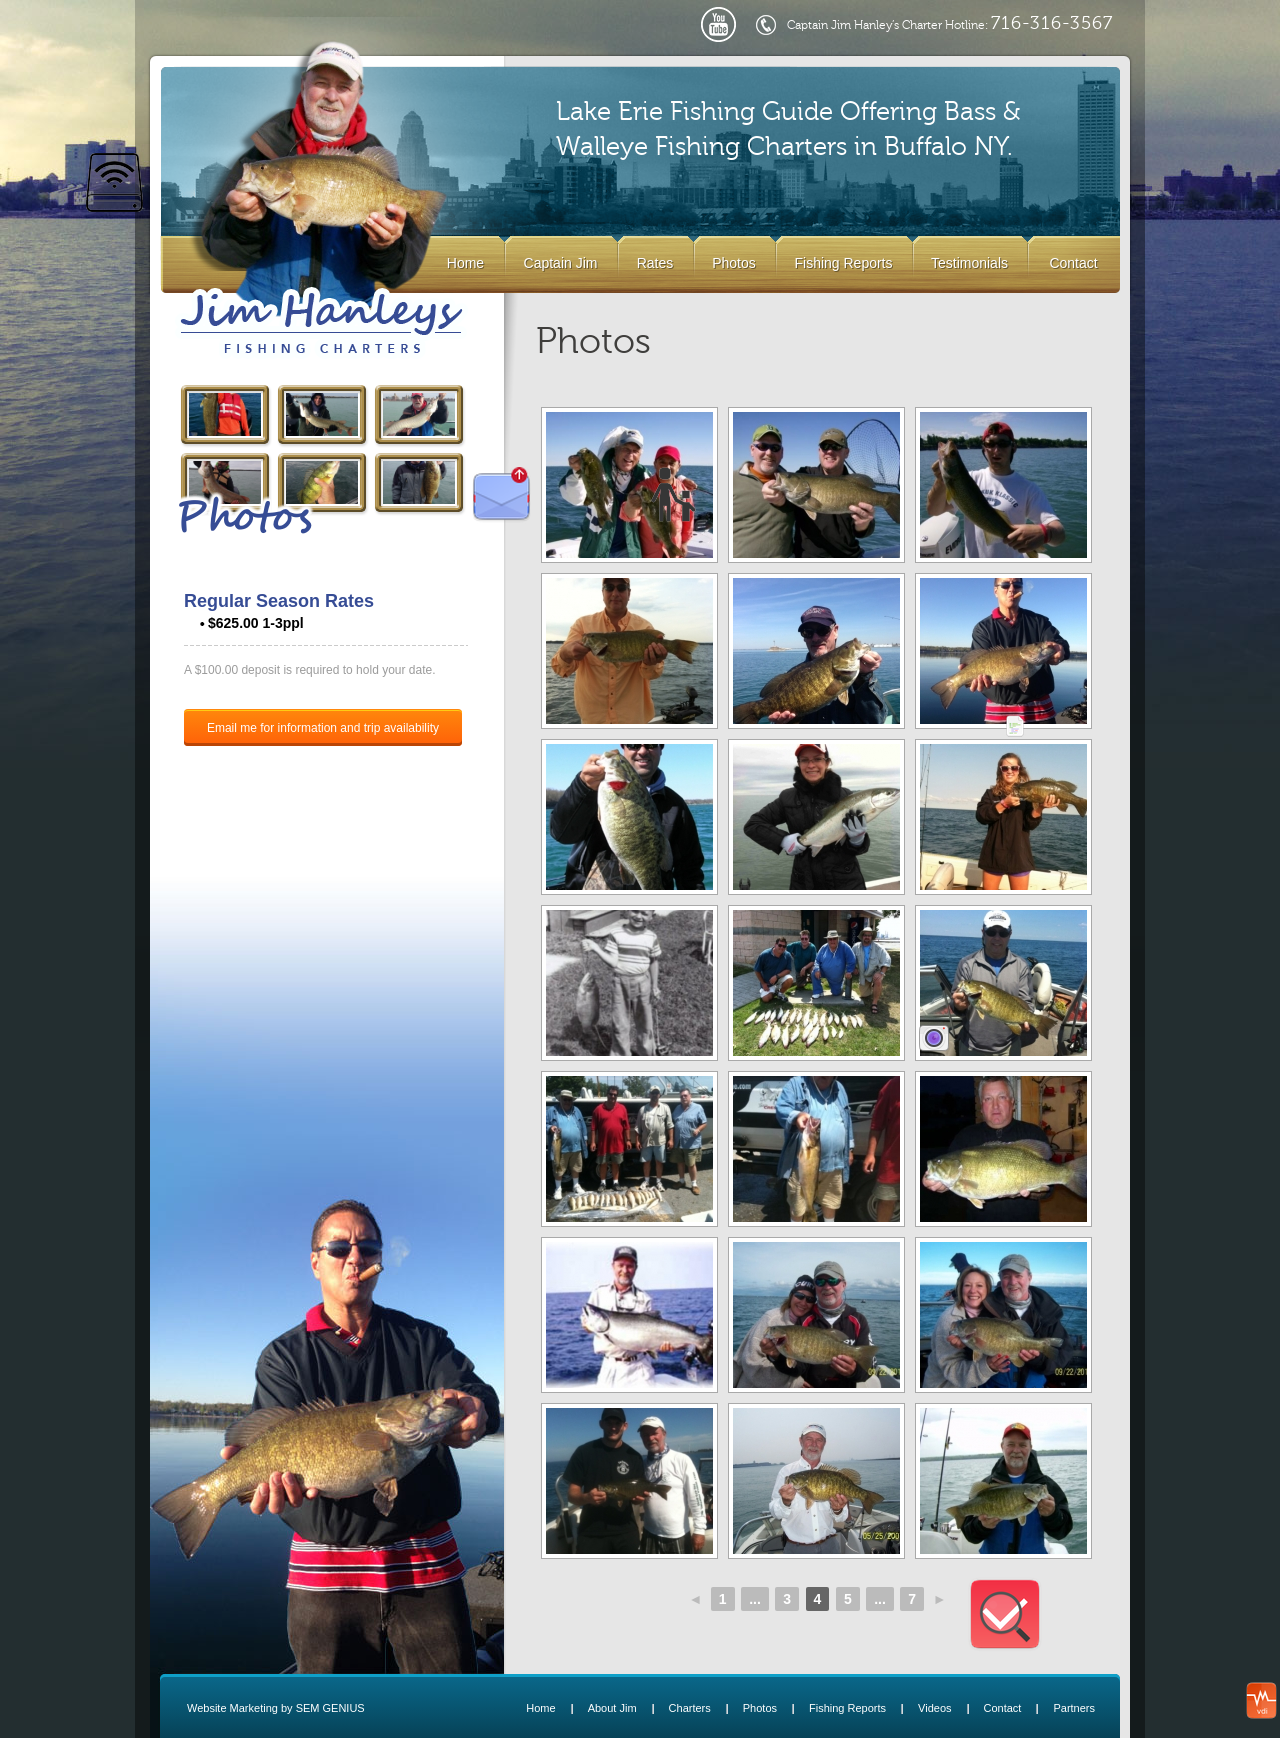 Image resolution: width=1280 pixels, height=1738 pixels. Describe the element at coordinates (1261, 1700) in the screenshot. I see `virtualbox virtual disk image file` at that location.